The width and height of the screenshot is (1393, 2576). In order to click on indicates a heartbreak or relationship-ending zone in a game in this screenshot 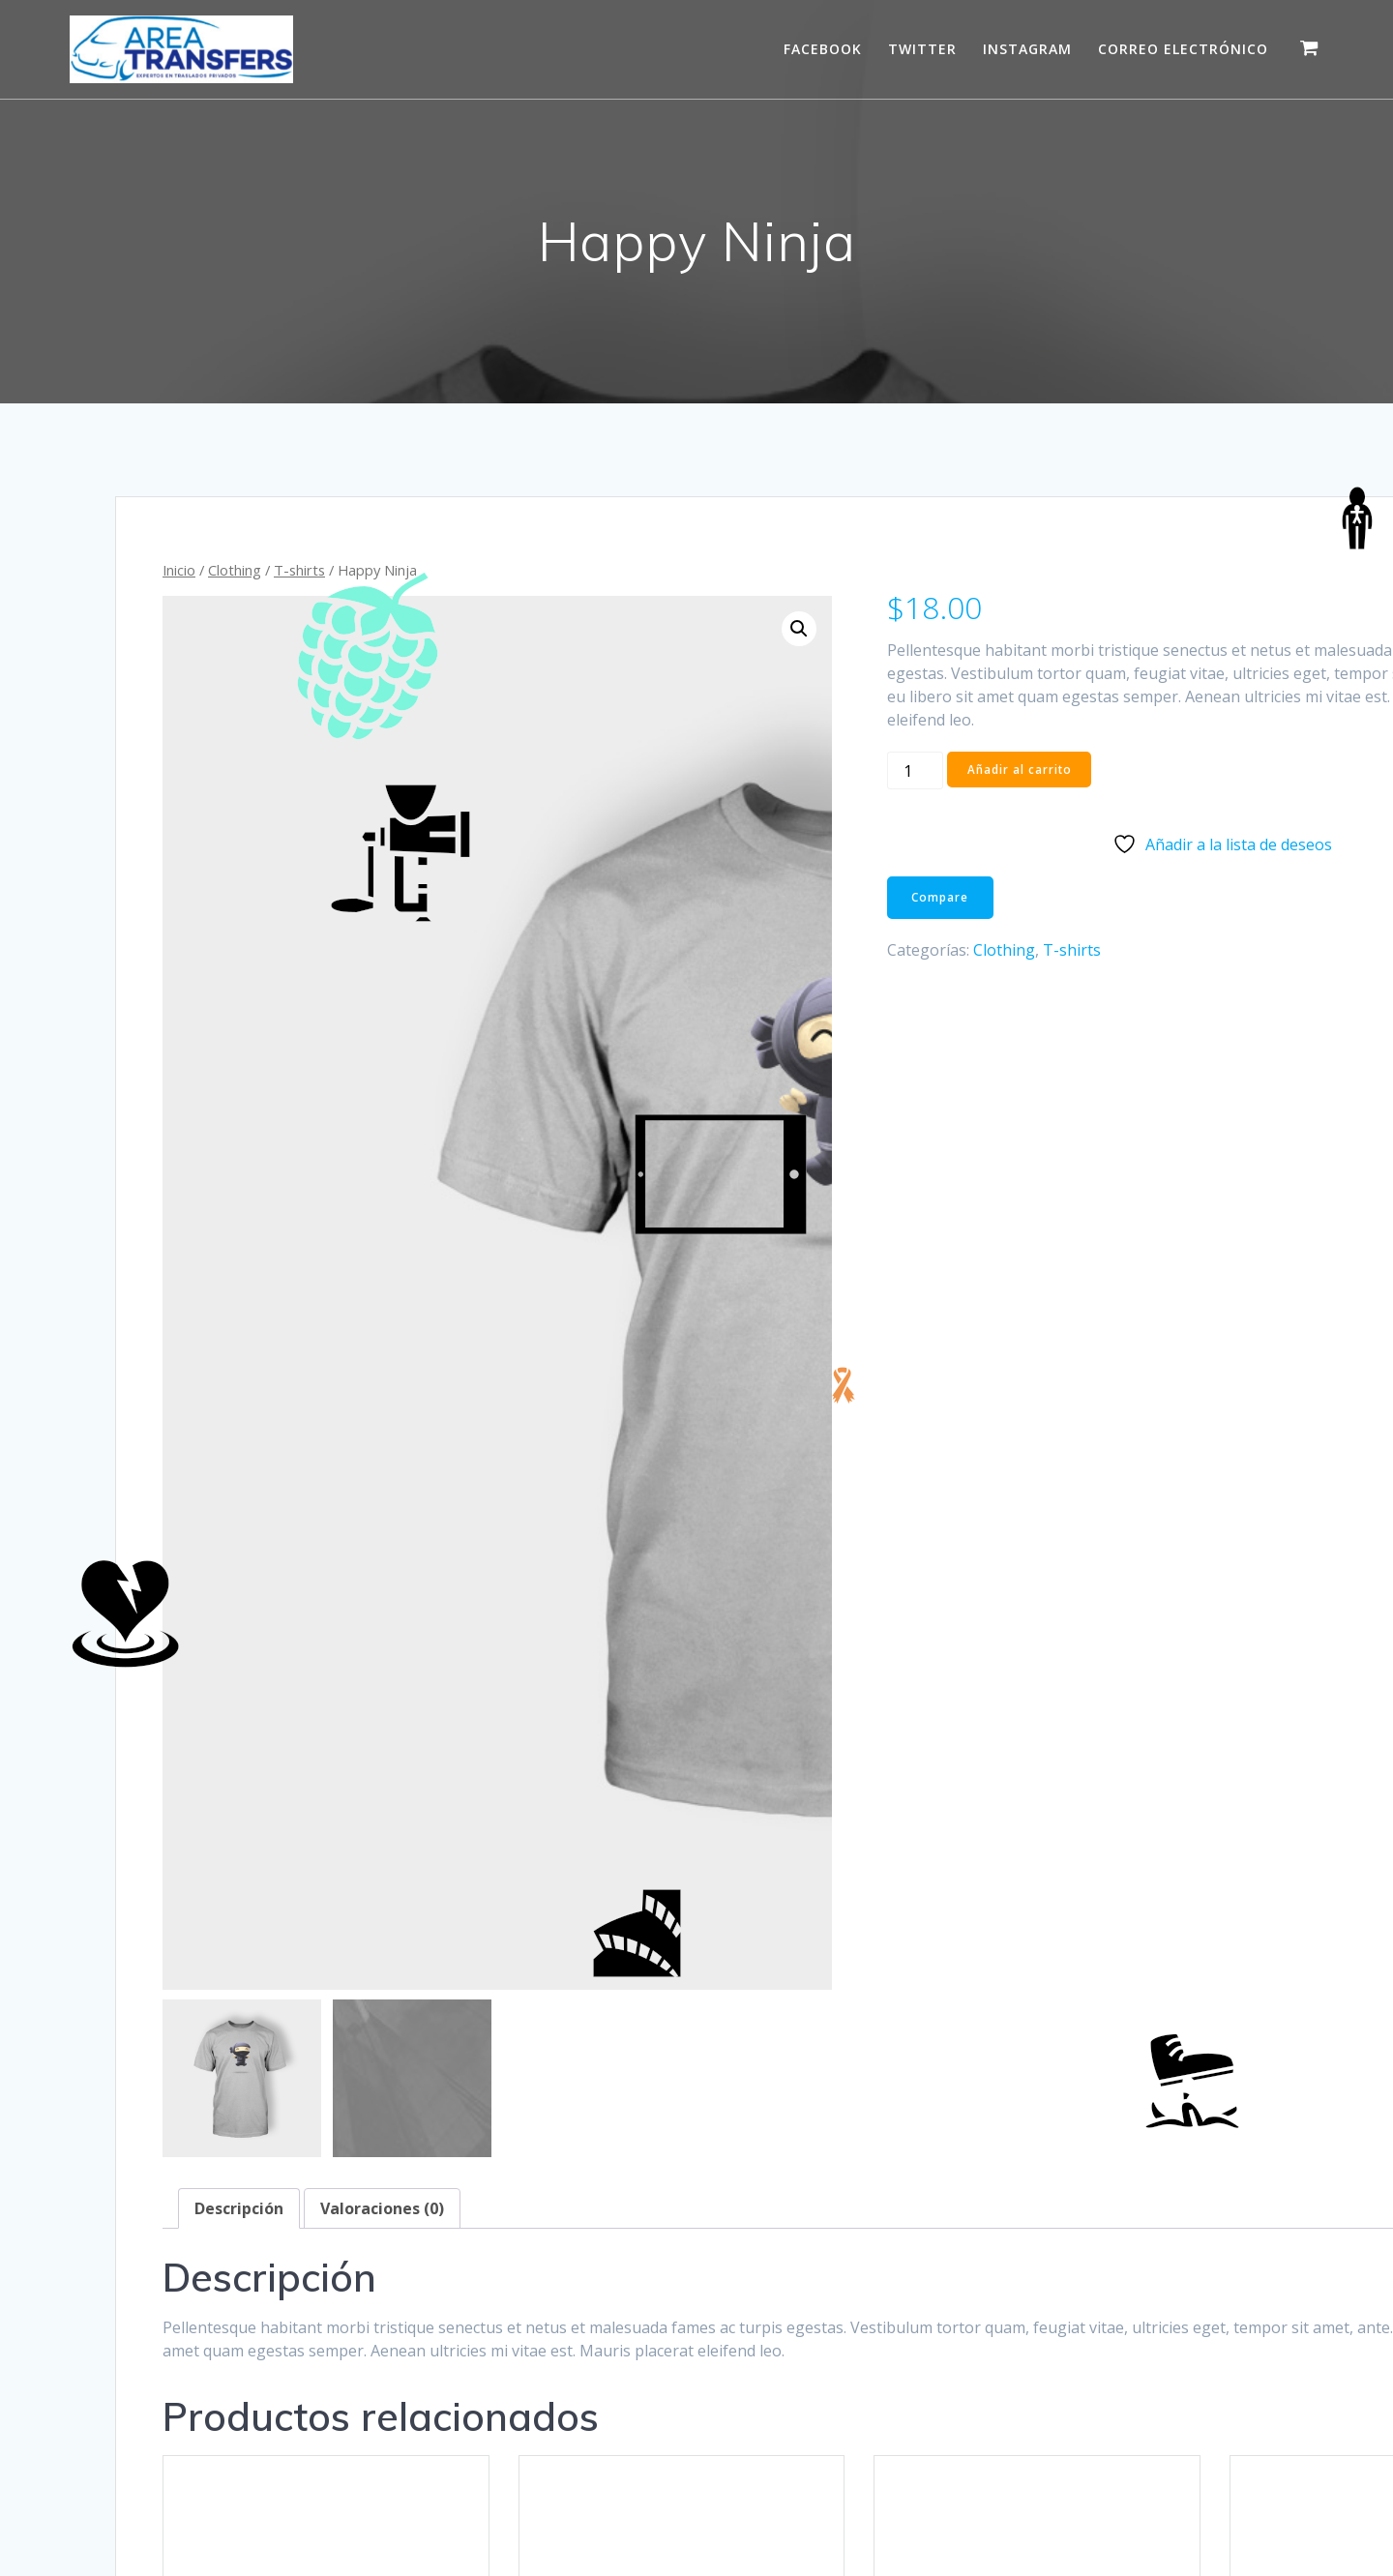, I will do `click(126, 1614)`.